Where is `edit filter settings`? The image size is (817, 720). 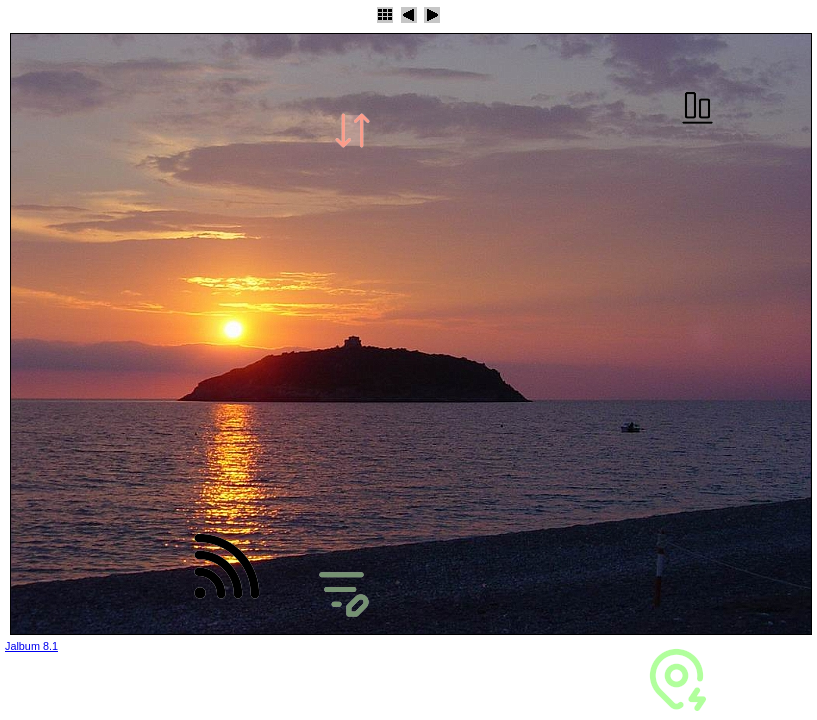 edit filter settings is located at coordinates (341, 589).